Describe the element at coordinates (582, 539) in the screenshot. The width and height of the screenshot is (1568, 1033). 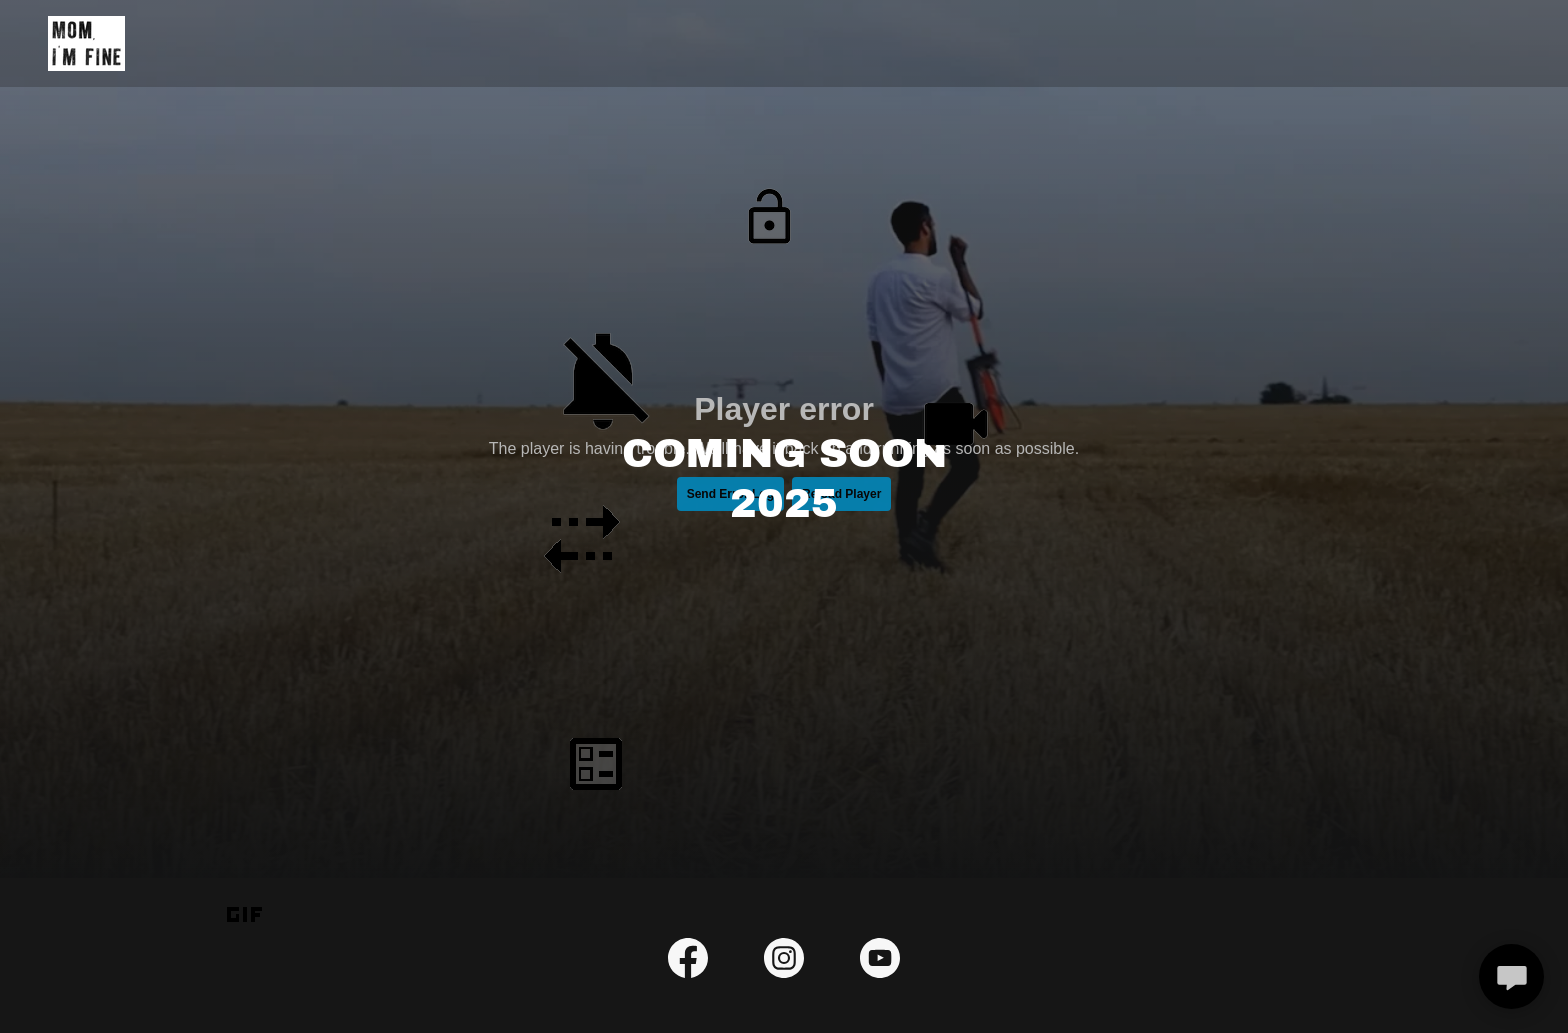
I see `view route with multiple stops` at that location.